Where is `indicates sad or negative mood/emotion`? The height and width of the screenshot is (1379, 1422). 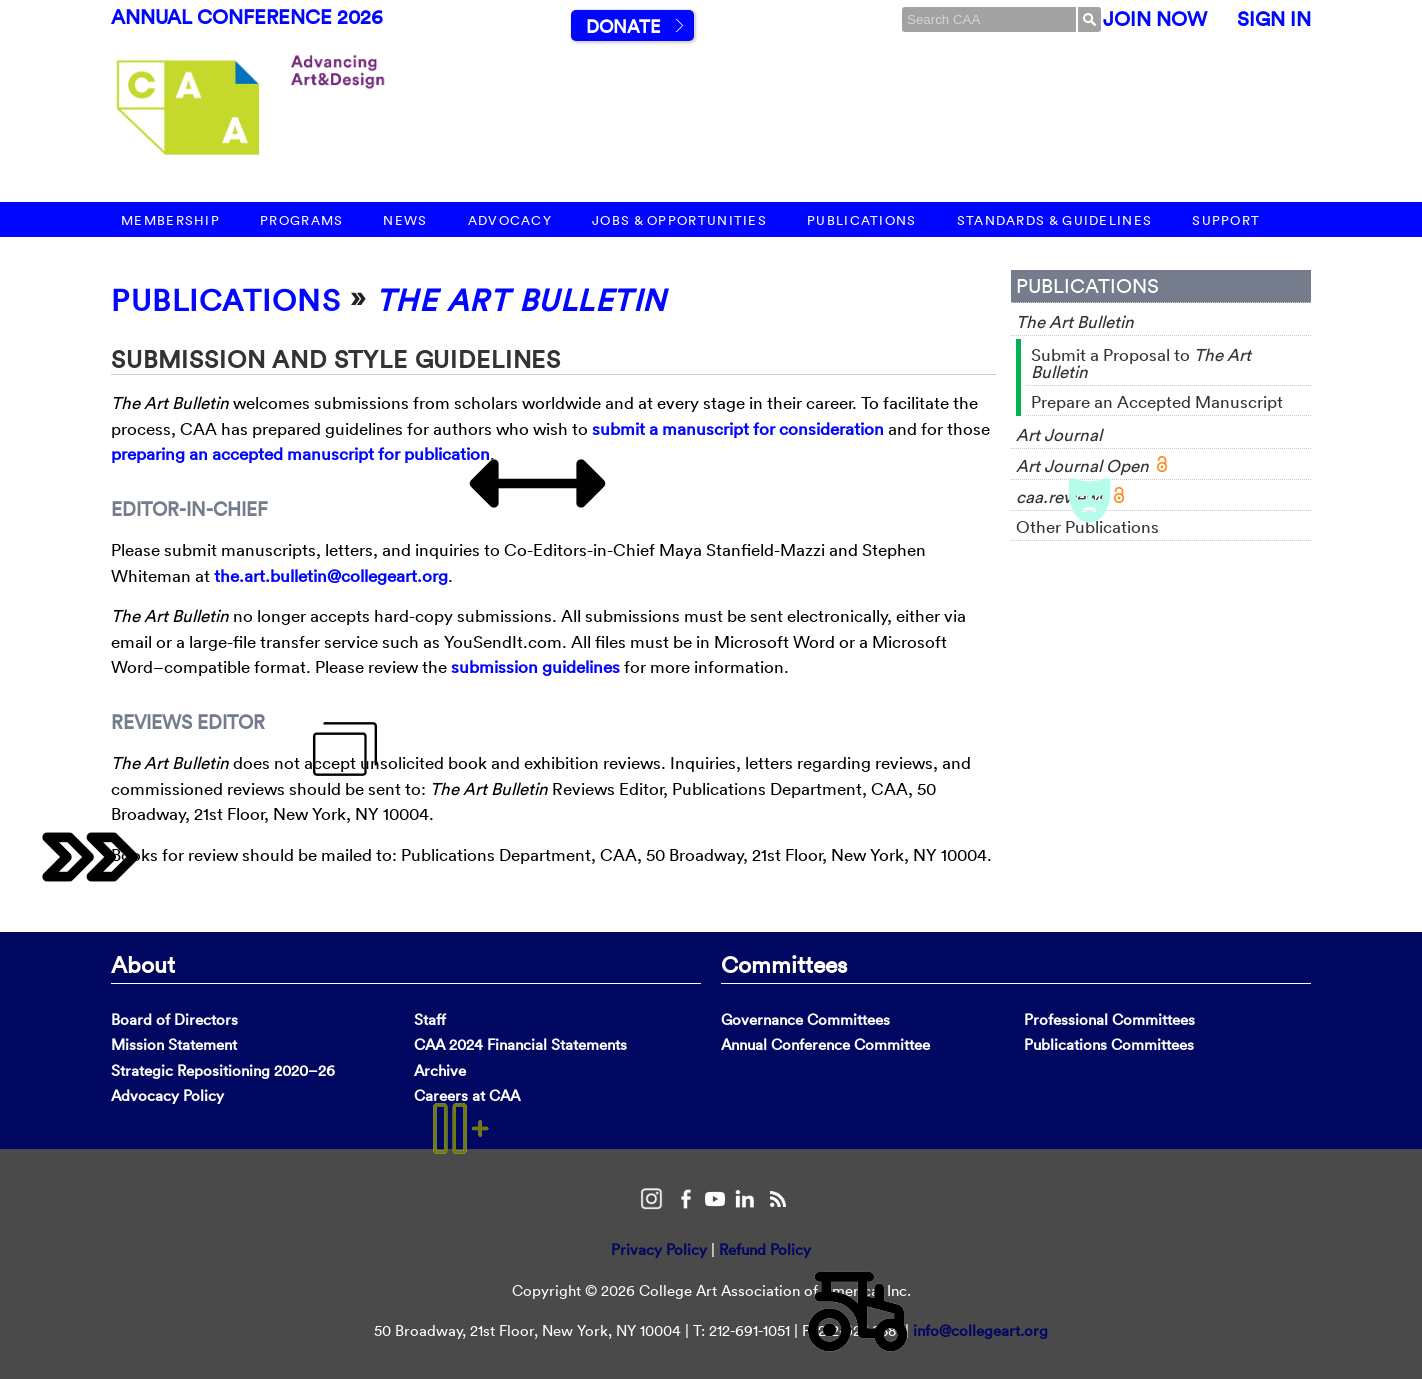 indicates sad or negative mood/emotion is located at coordinates (1089, 498).